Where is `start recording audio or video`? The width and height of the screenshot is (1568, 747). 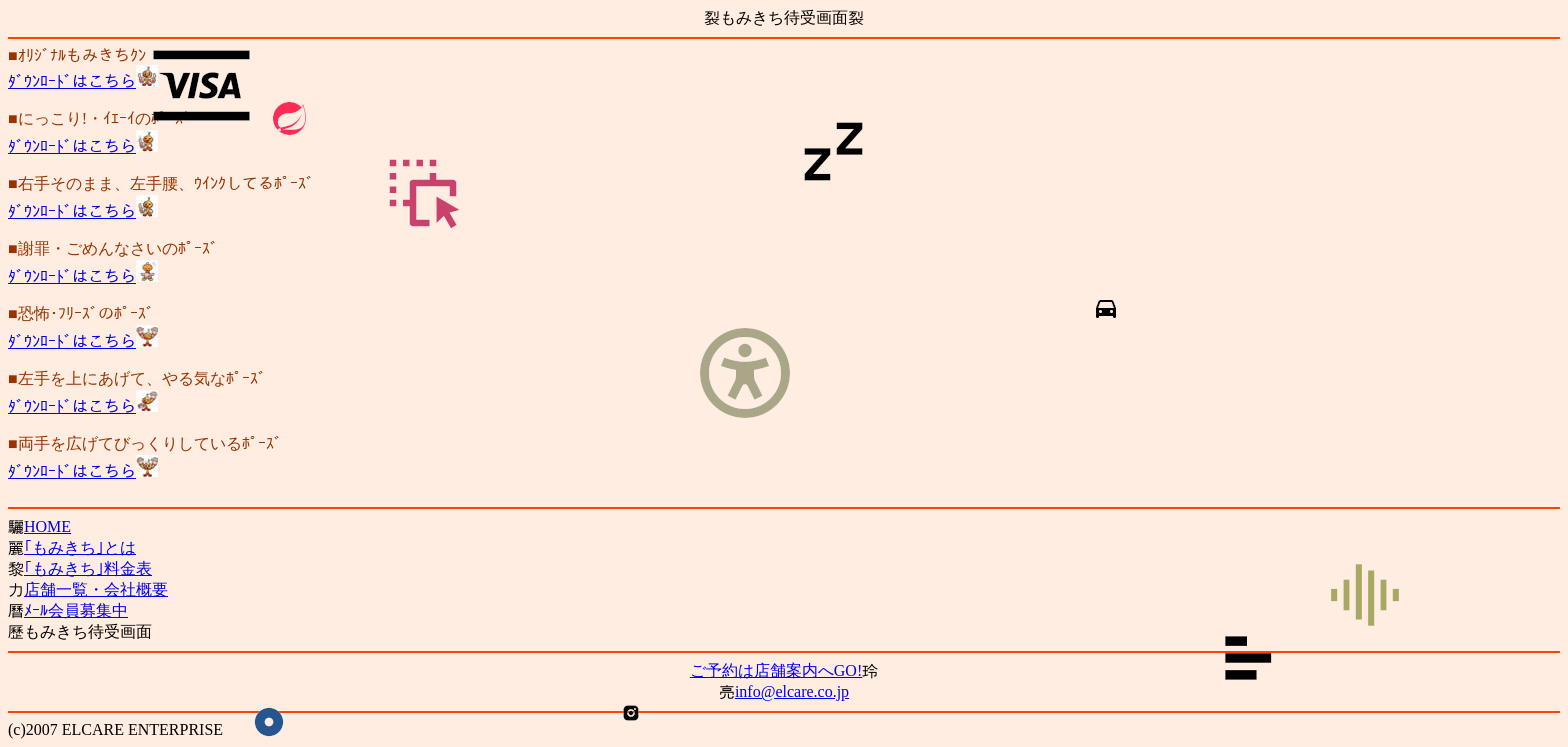 start recording audio or video is located at coordinates (269, 722).